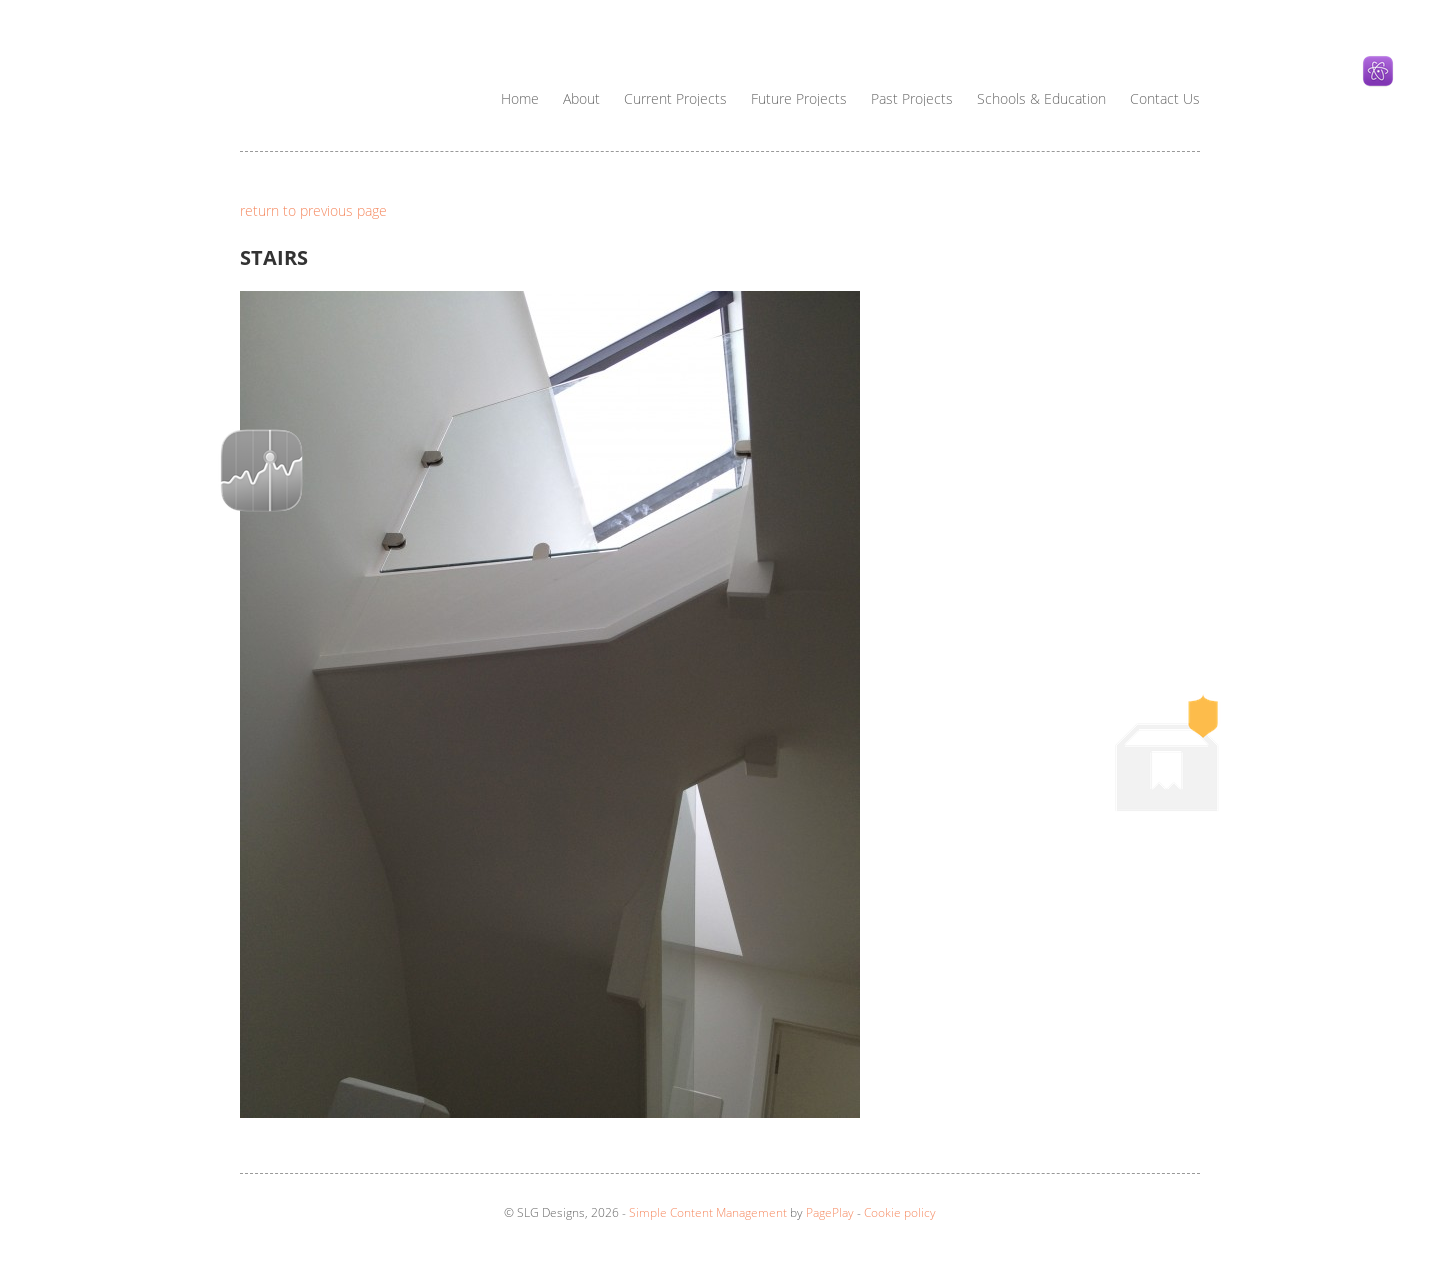 The image size is (1440, 1267). I want to click on security updates are available for your system, so click(1166, 752).